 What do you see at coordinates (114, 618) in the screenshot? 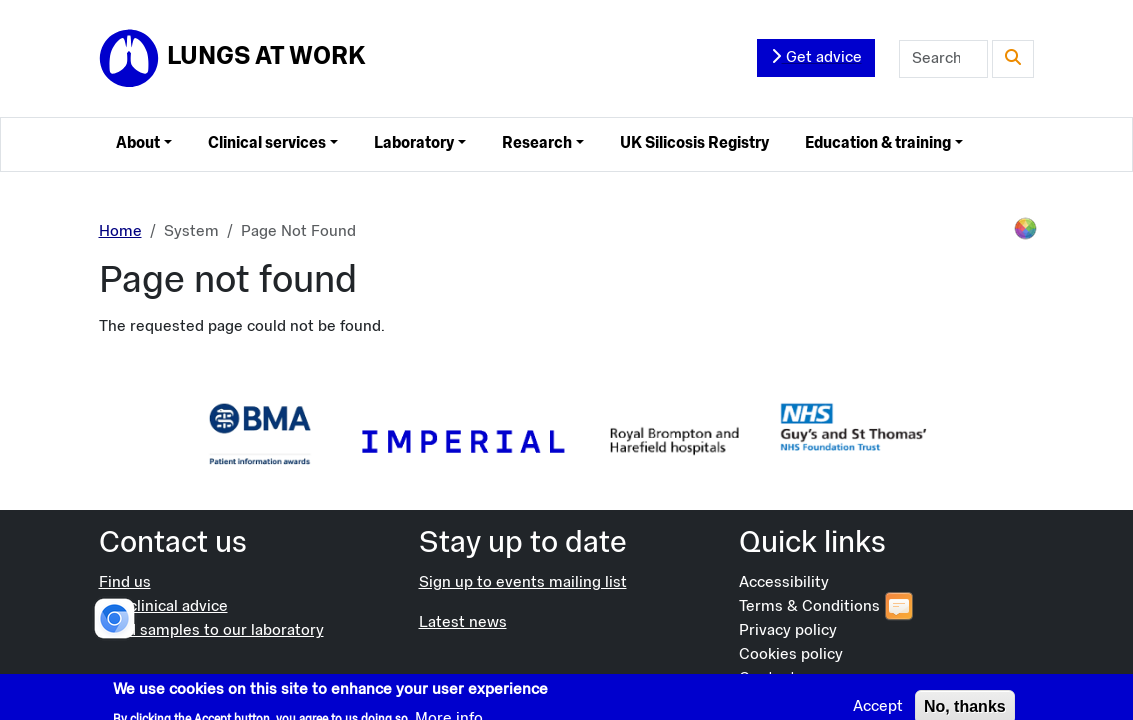
I see `open chromium web browser` at bounding box center [114, 618].